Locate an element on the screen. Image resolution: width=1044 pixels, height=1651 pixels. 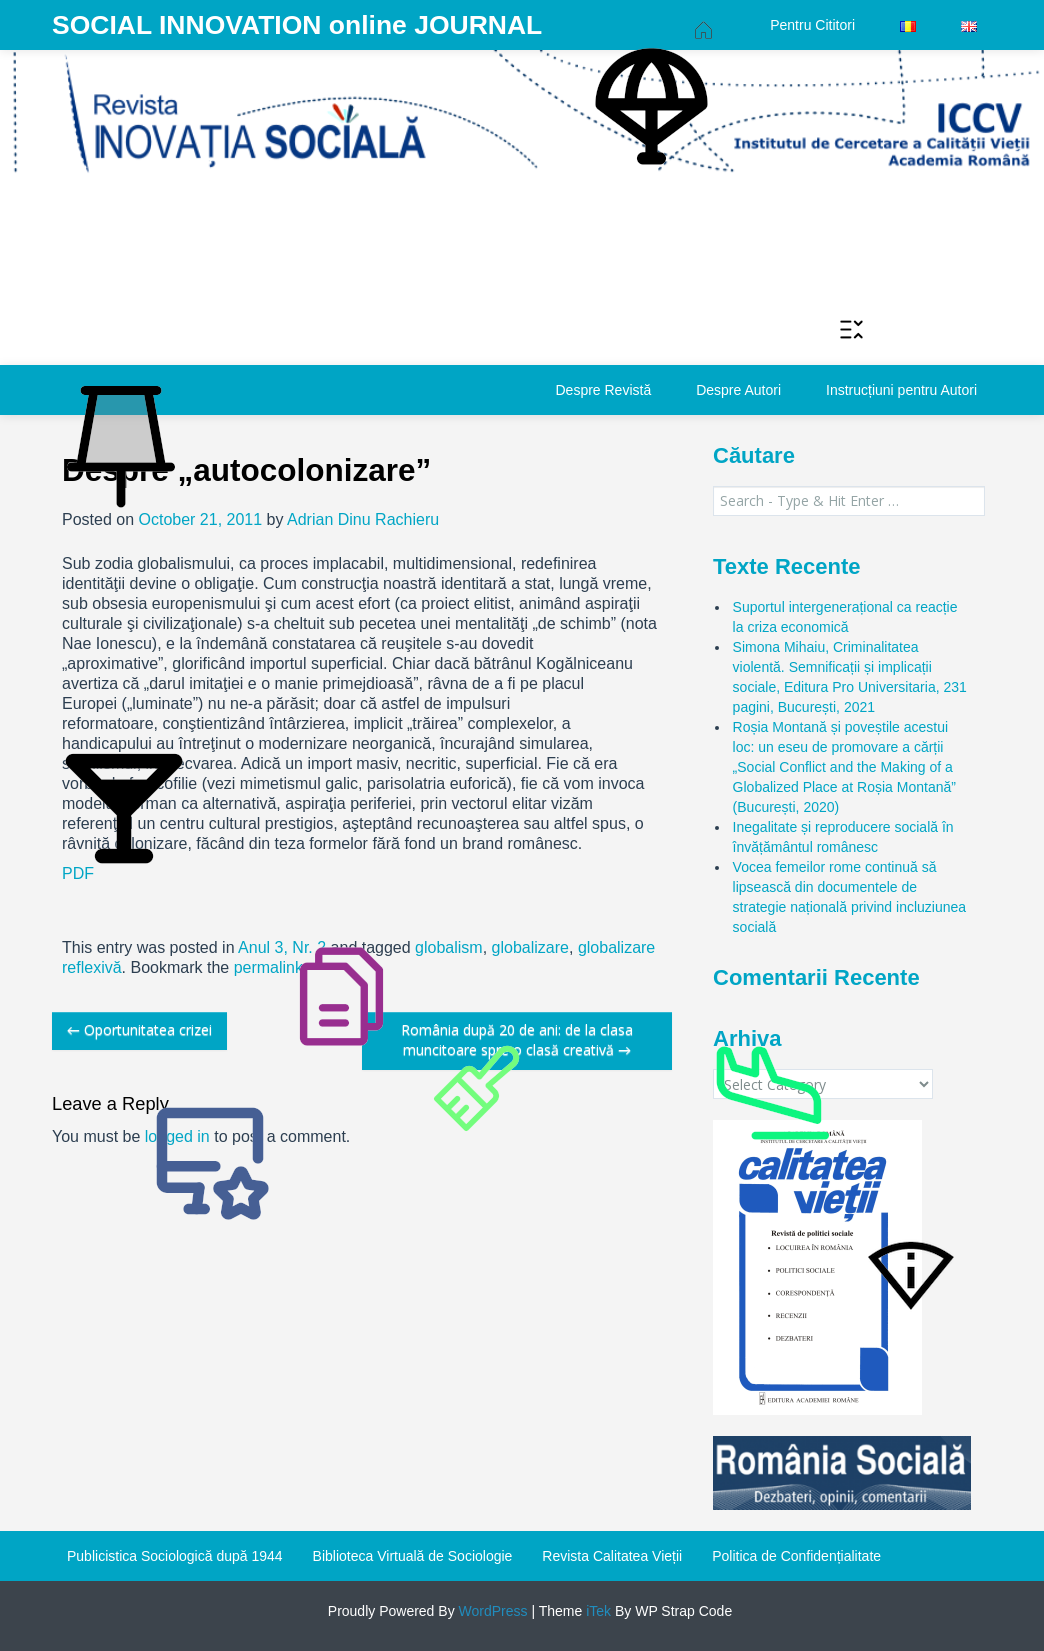
view all files is located at coordinates (341, 996).